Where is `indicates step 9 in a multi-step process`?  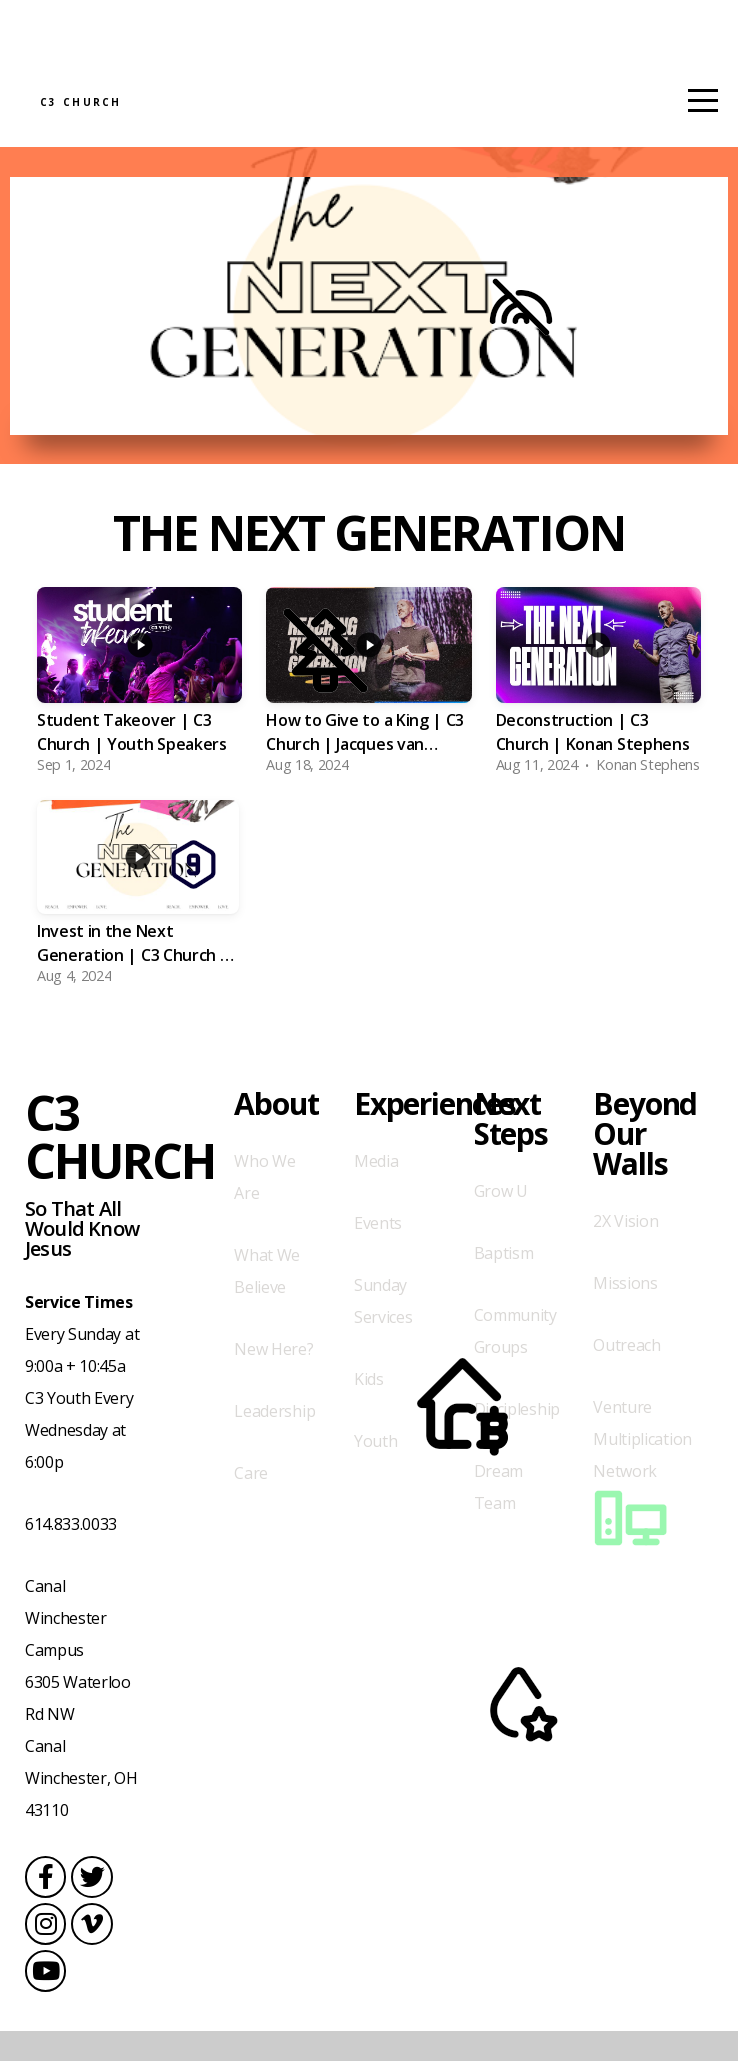 indicates step 9 in a multi-step process is located at coordinates (193, 864).